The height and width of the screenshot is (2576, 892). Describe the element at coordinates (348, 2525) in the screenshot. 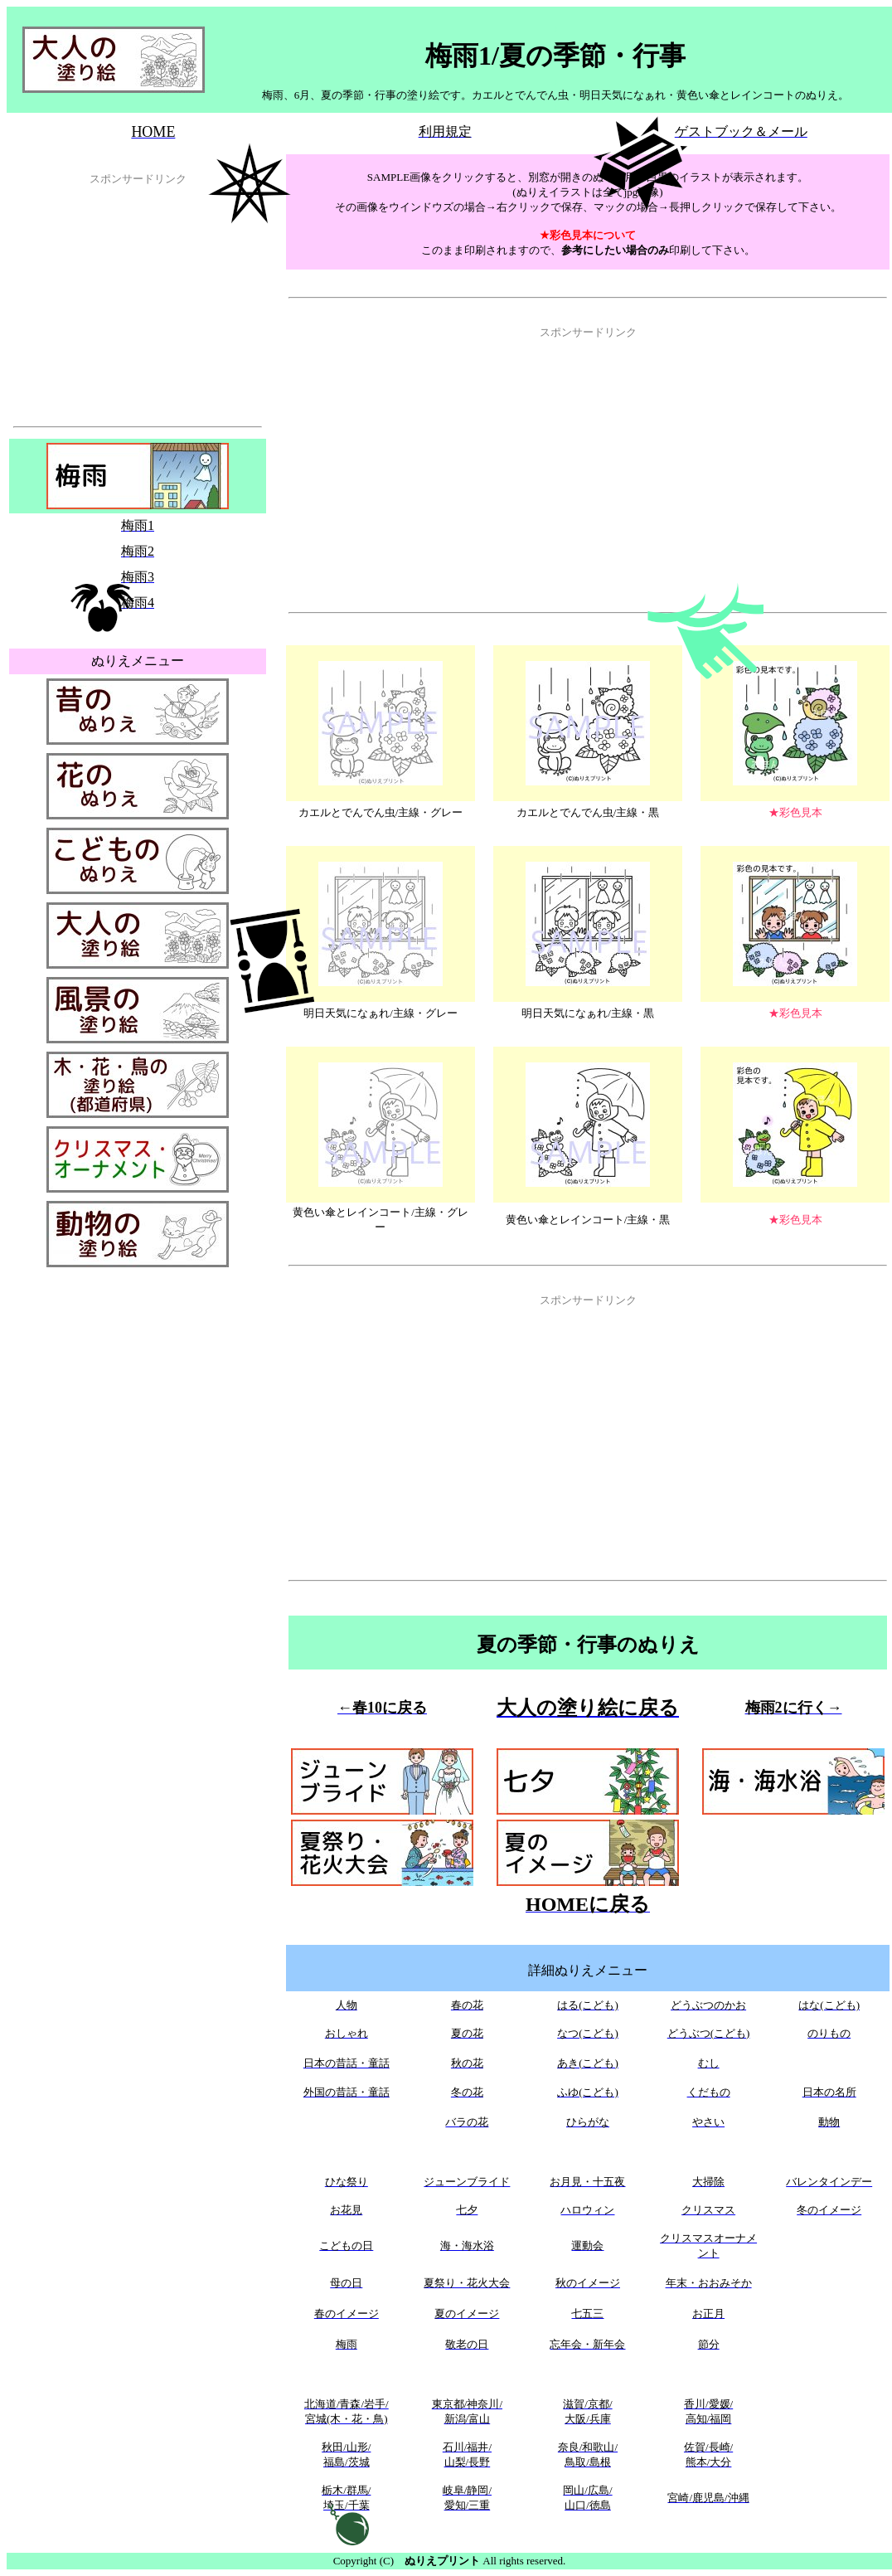

I see `demolish or destroy an item` at that location.